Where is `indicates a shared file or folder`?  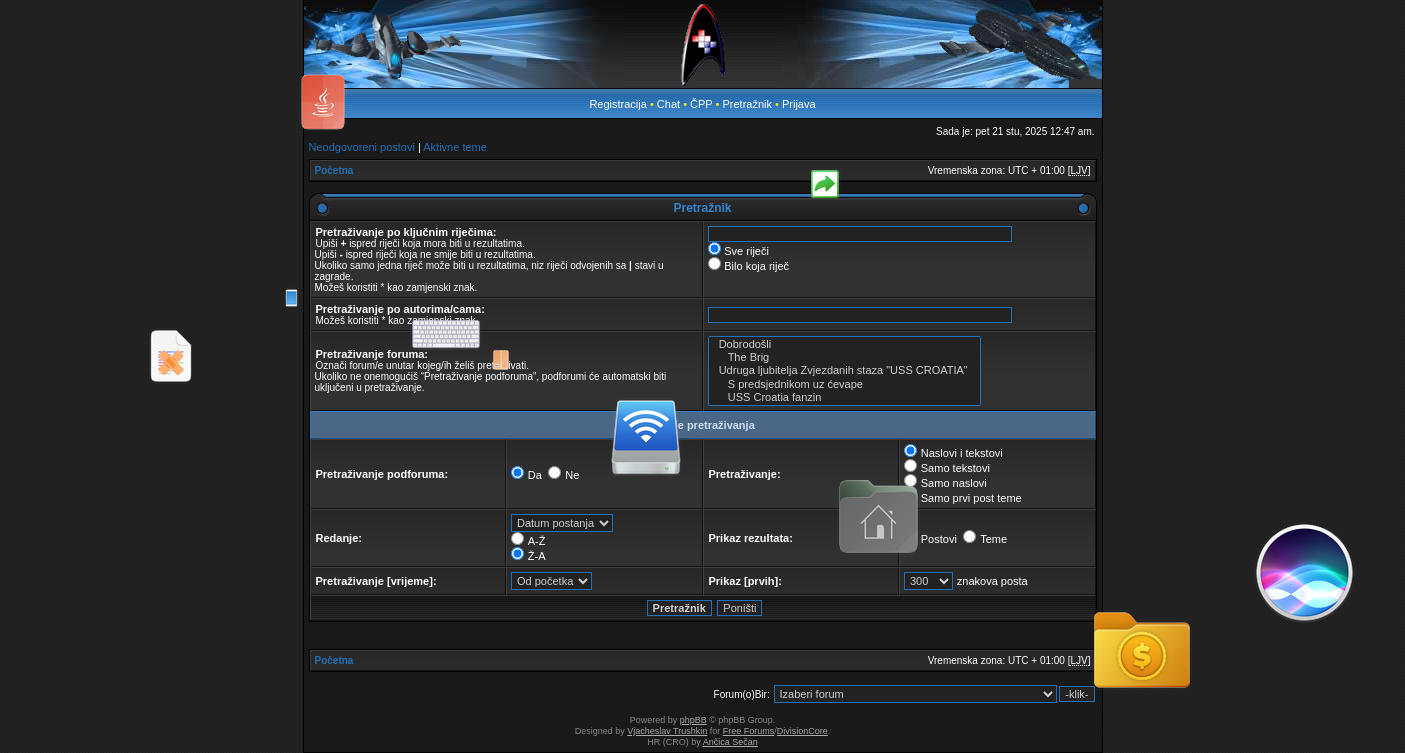 indicates a shared file or folder is located at coordinates (846, 162).